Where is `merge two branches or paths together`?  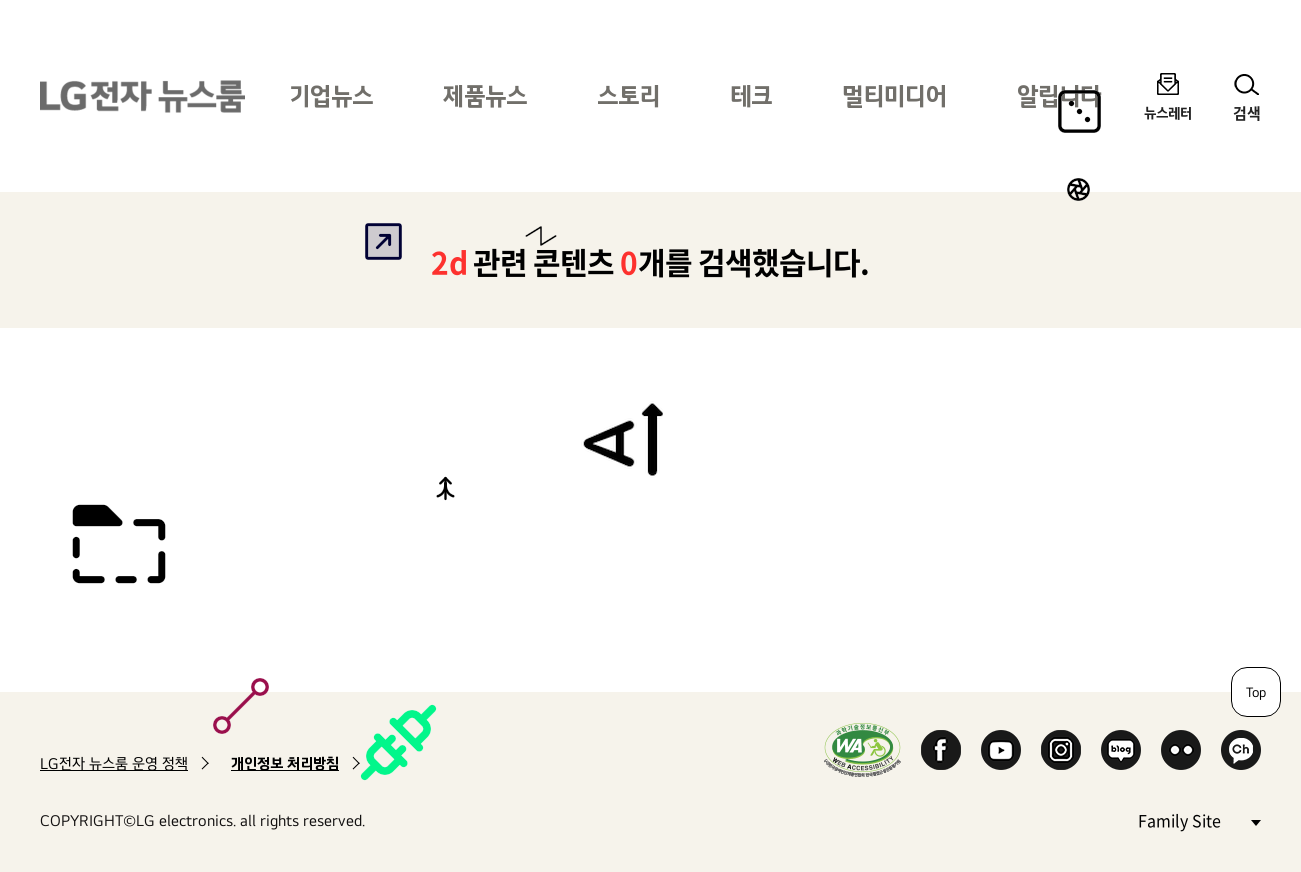
merge two branches or paths together is located at coordinates (445, 488).